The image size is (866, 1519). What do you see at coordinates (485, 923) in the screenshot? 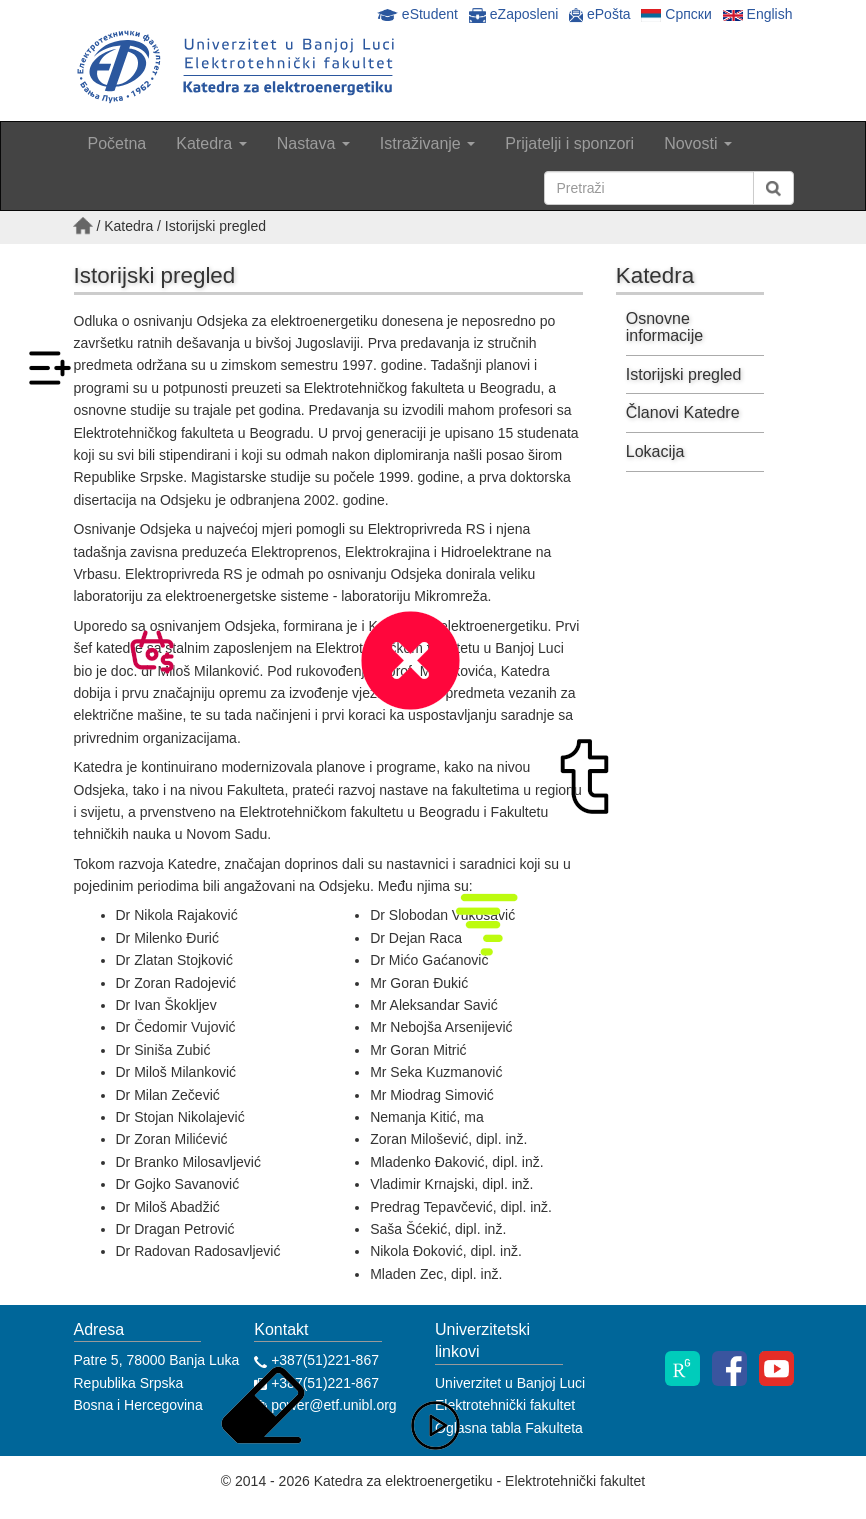
I see `indicates severe weather alert or tornado warning` at bounding box center [485, 923].